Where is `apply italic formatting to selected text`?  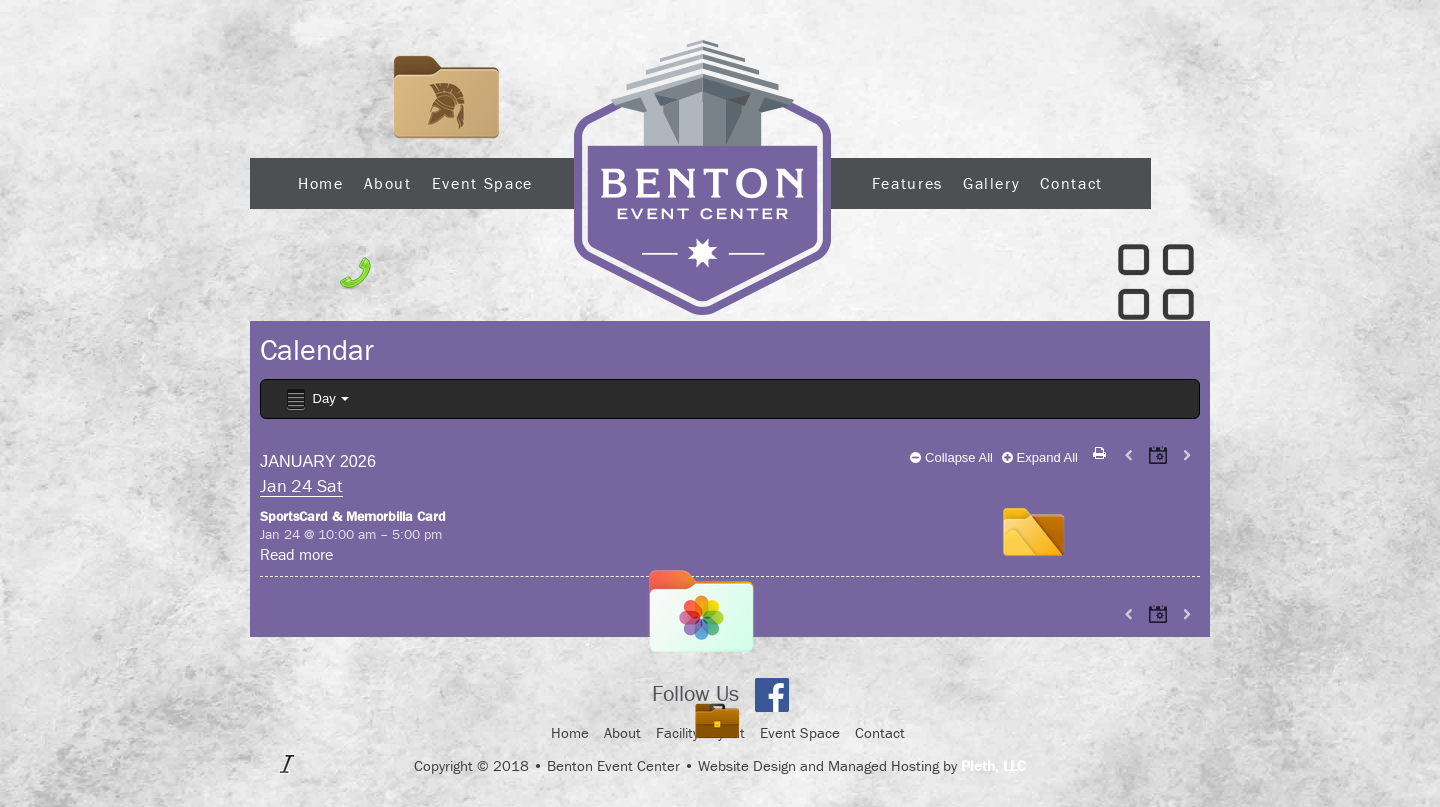 apply italic formatting to selected text is located at coordinates (287, 764).